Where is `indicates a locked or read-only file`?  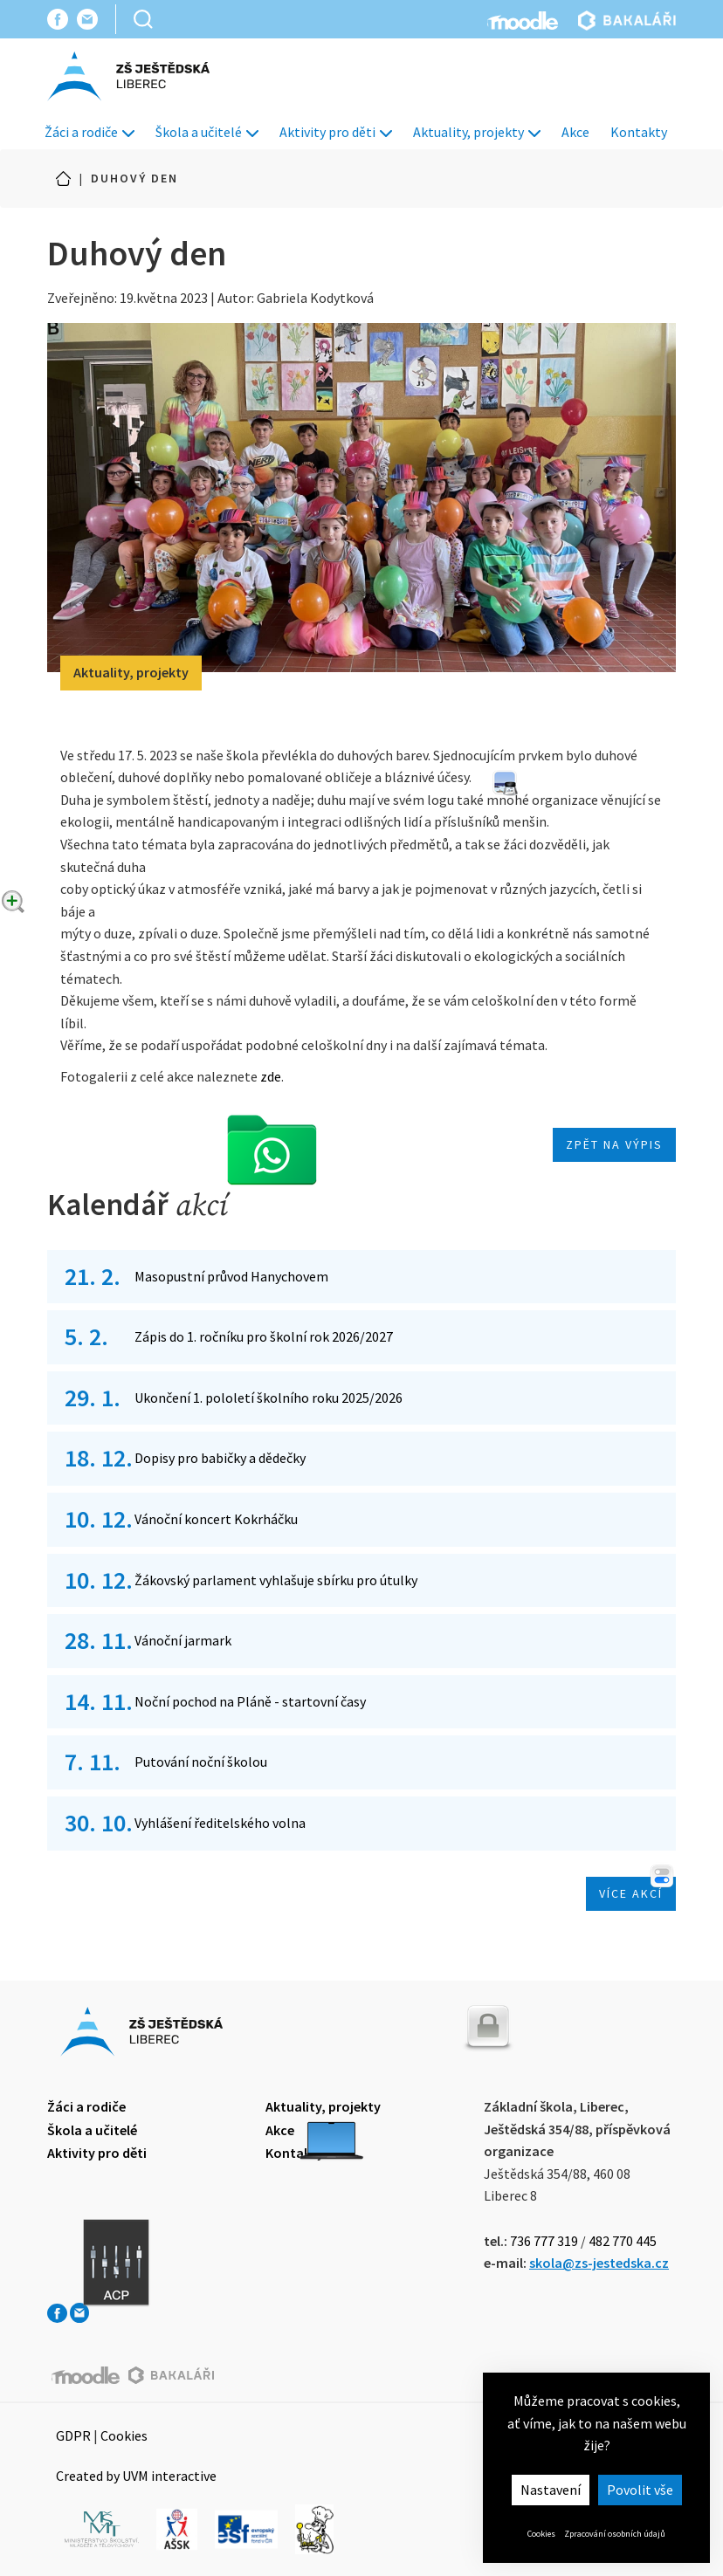 indicates a locked or read-only file is located at coordinates (488, 2028).